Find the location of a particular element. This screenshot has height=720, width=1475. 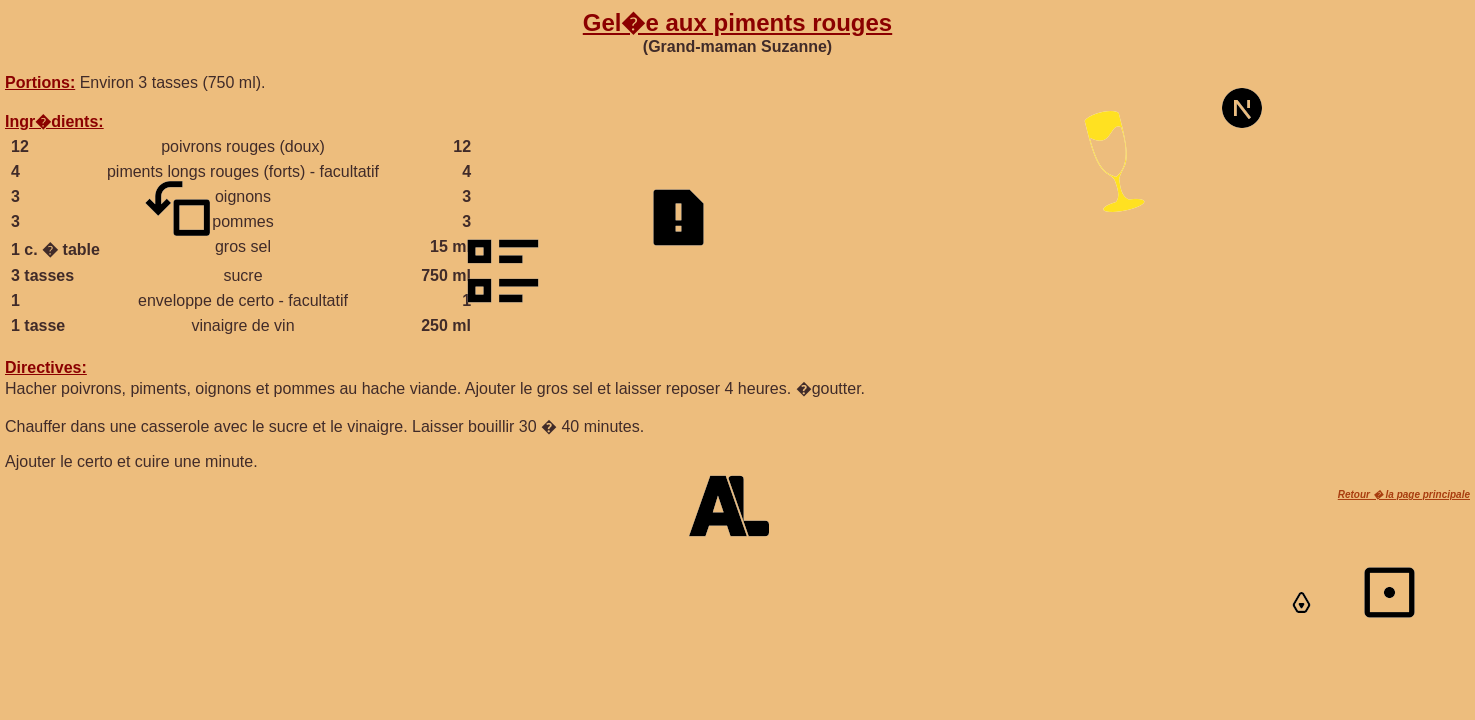

view completed tasks in a checklist is located at coordinates (503, 271).